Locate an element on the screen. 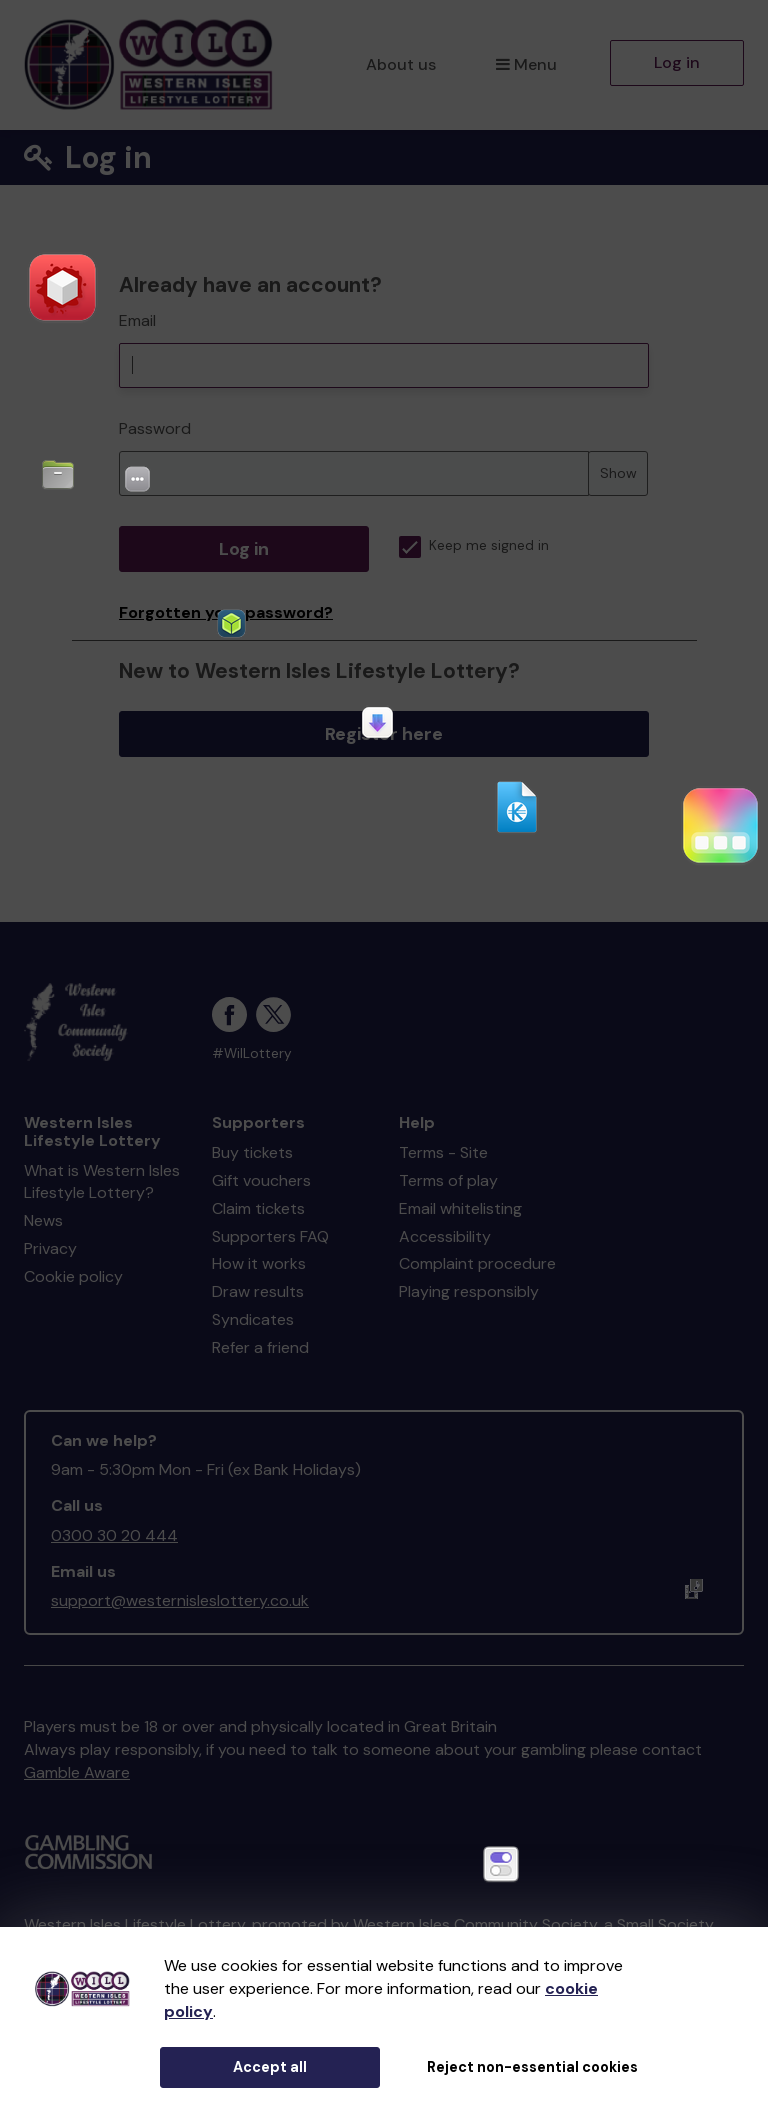 The image size is (768, 2123). open a KMyMoney financial data file is located at coordinates (517, 808).